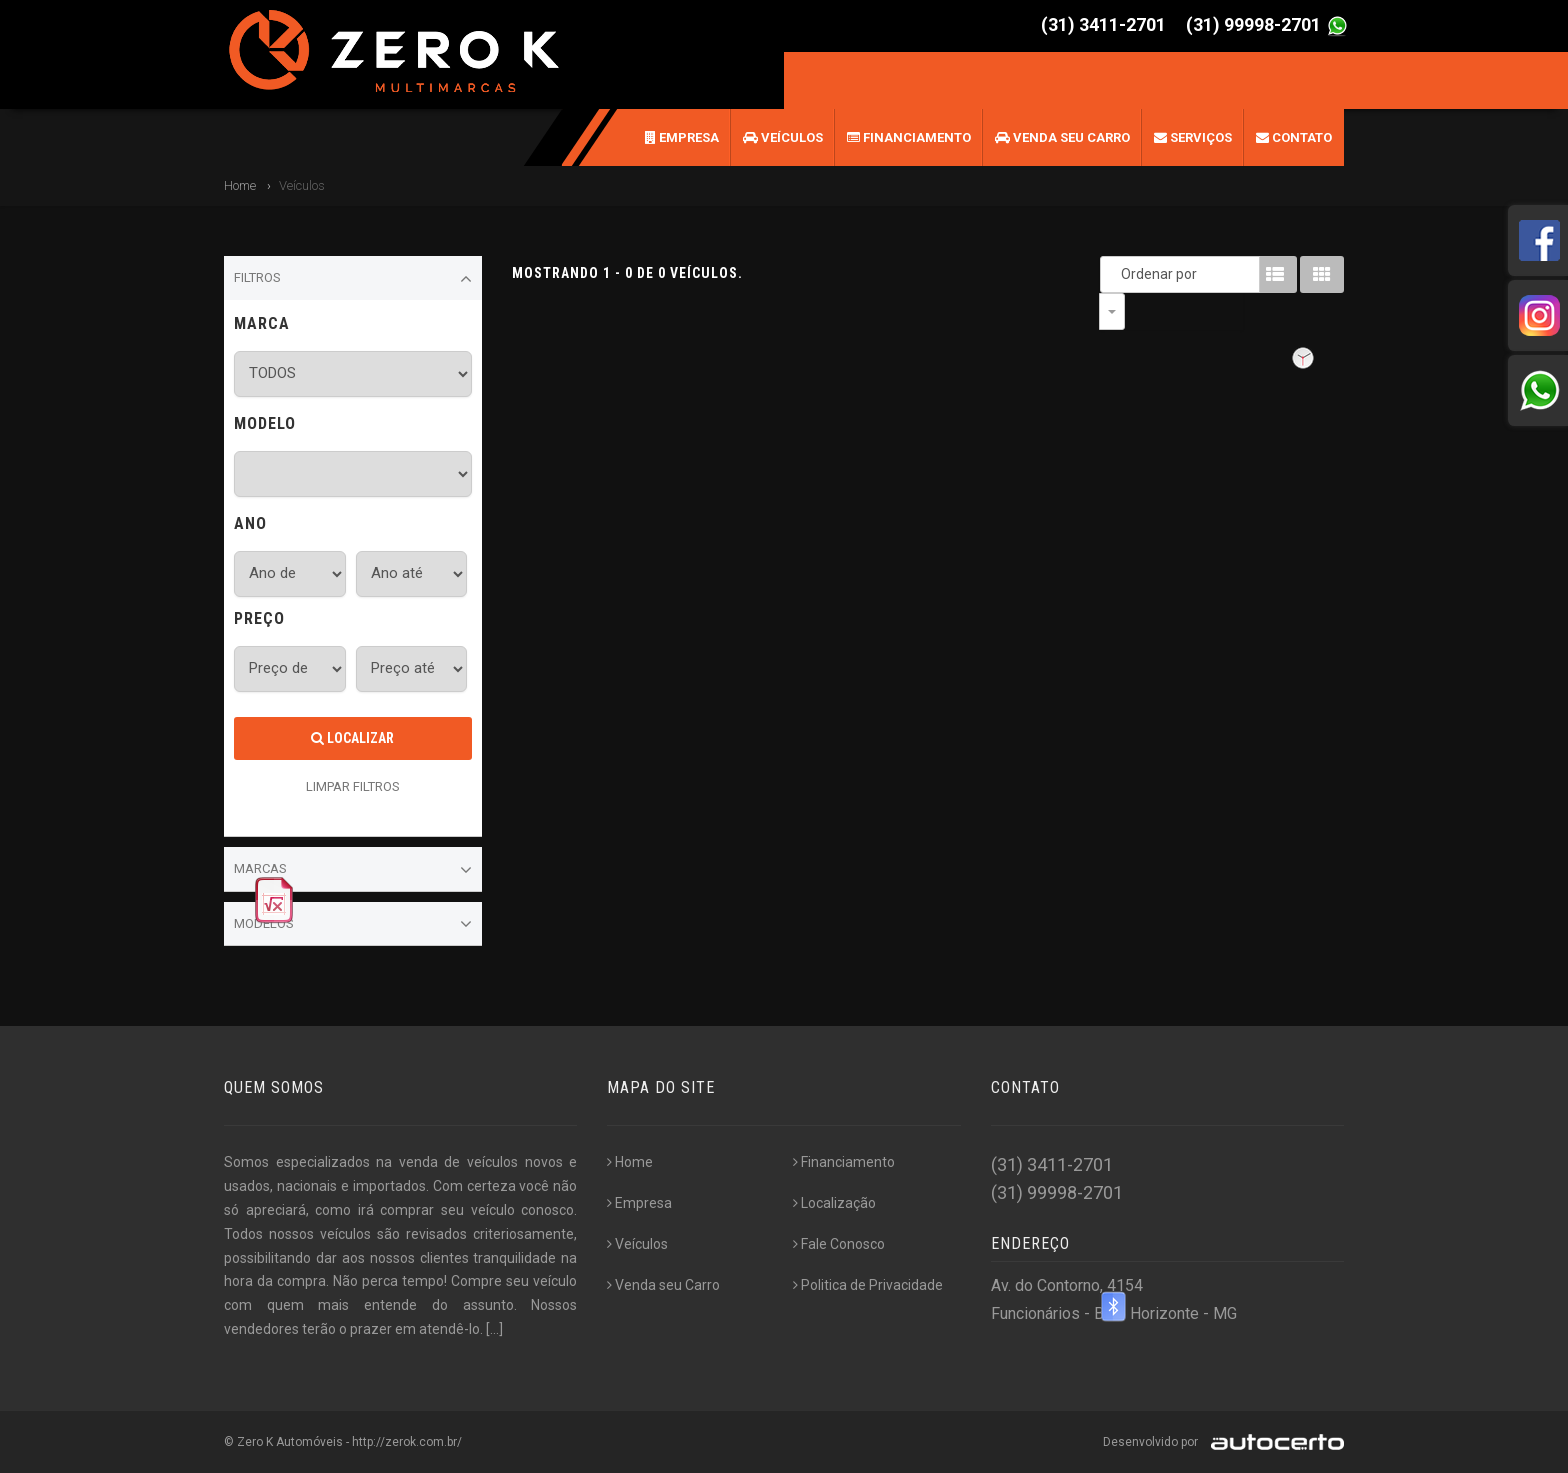 The height and width of the screenshot is (1473, 1568). Describe the element at coordinates (1303, 358) in the screenshot. I see `access time and date settings` at that location.